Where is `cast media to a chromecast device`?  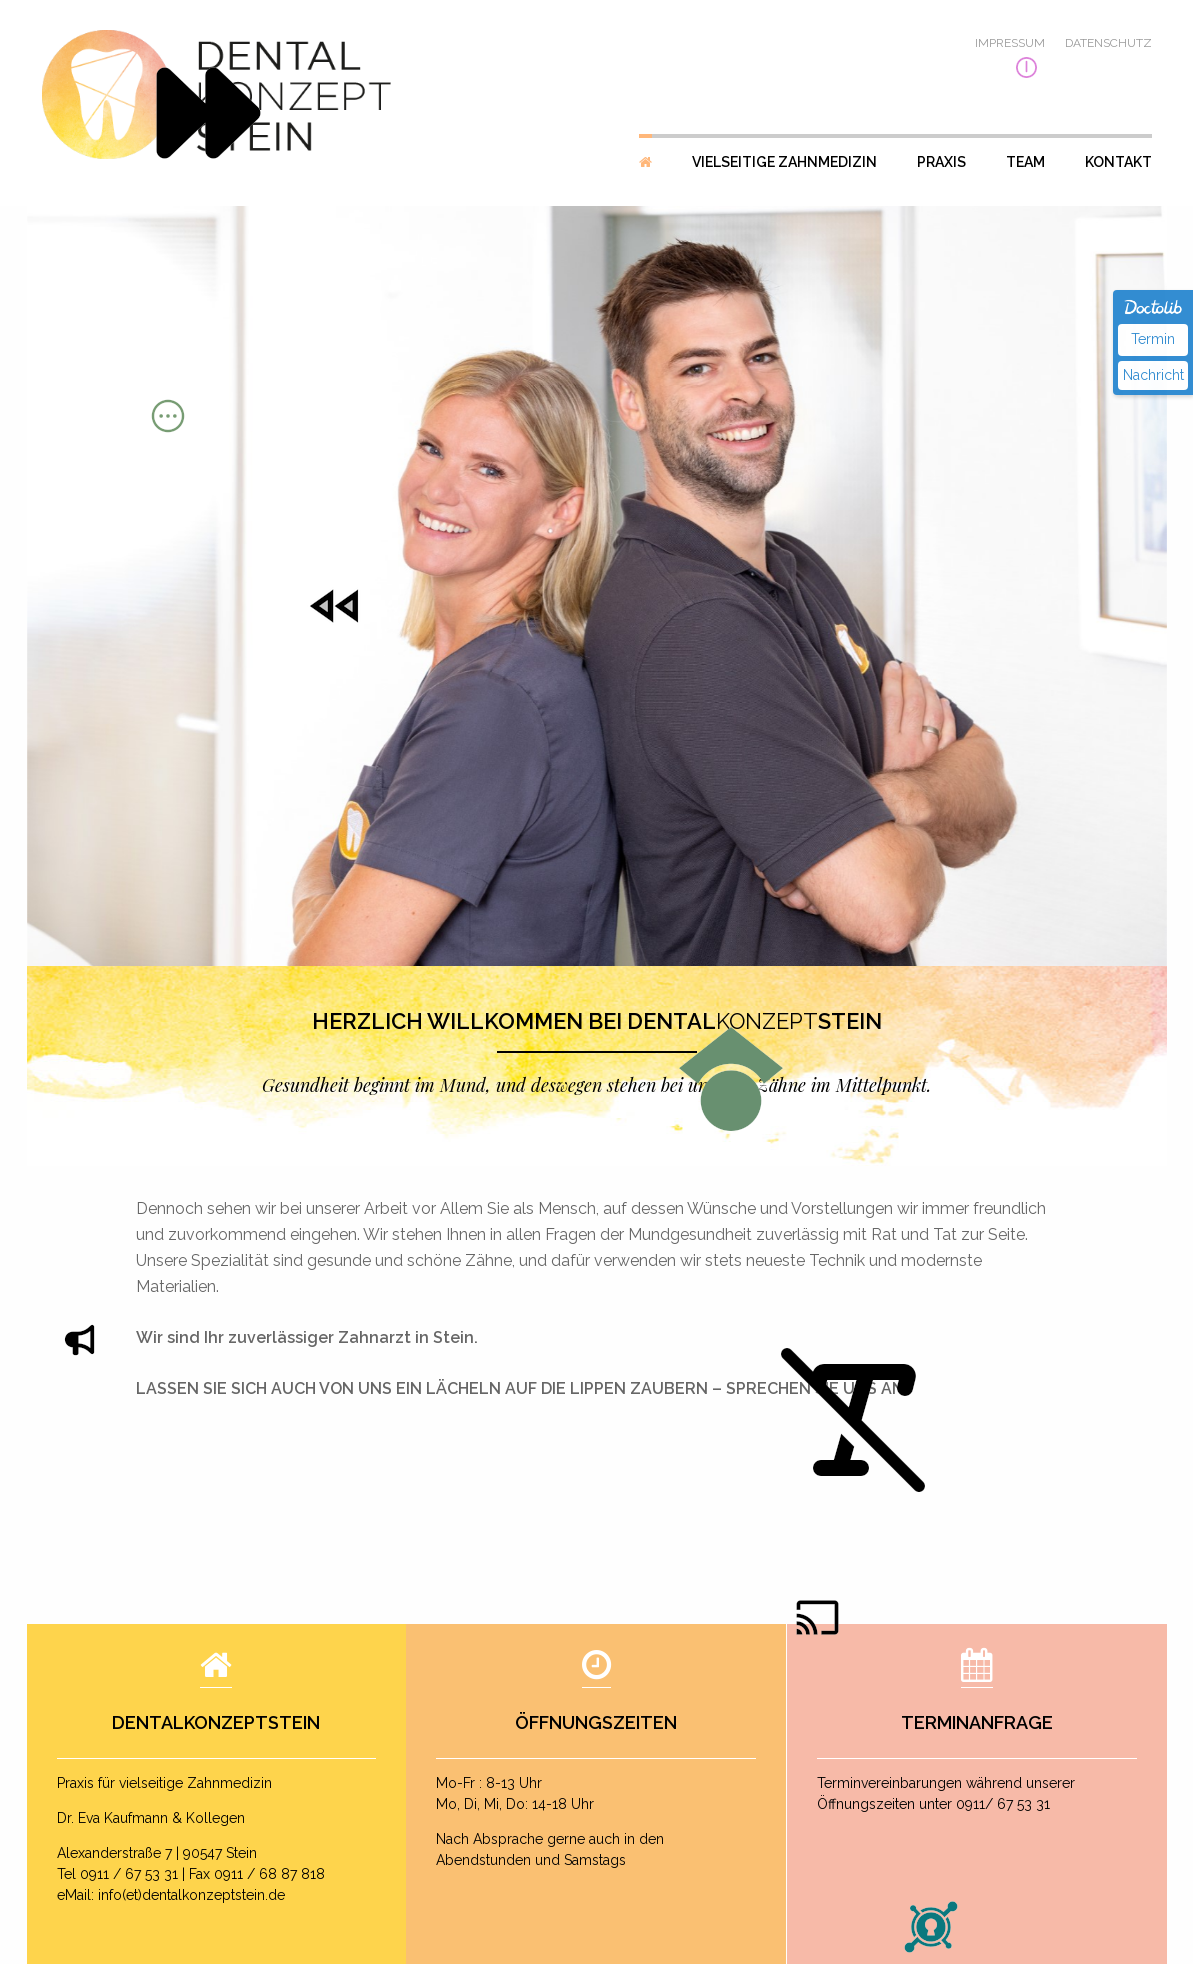
cast media to a chromecast device is located at coordinates (817, 1617).